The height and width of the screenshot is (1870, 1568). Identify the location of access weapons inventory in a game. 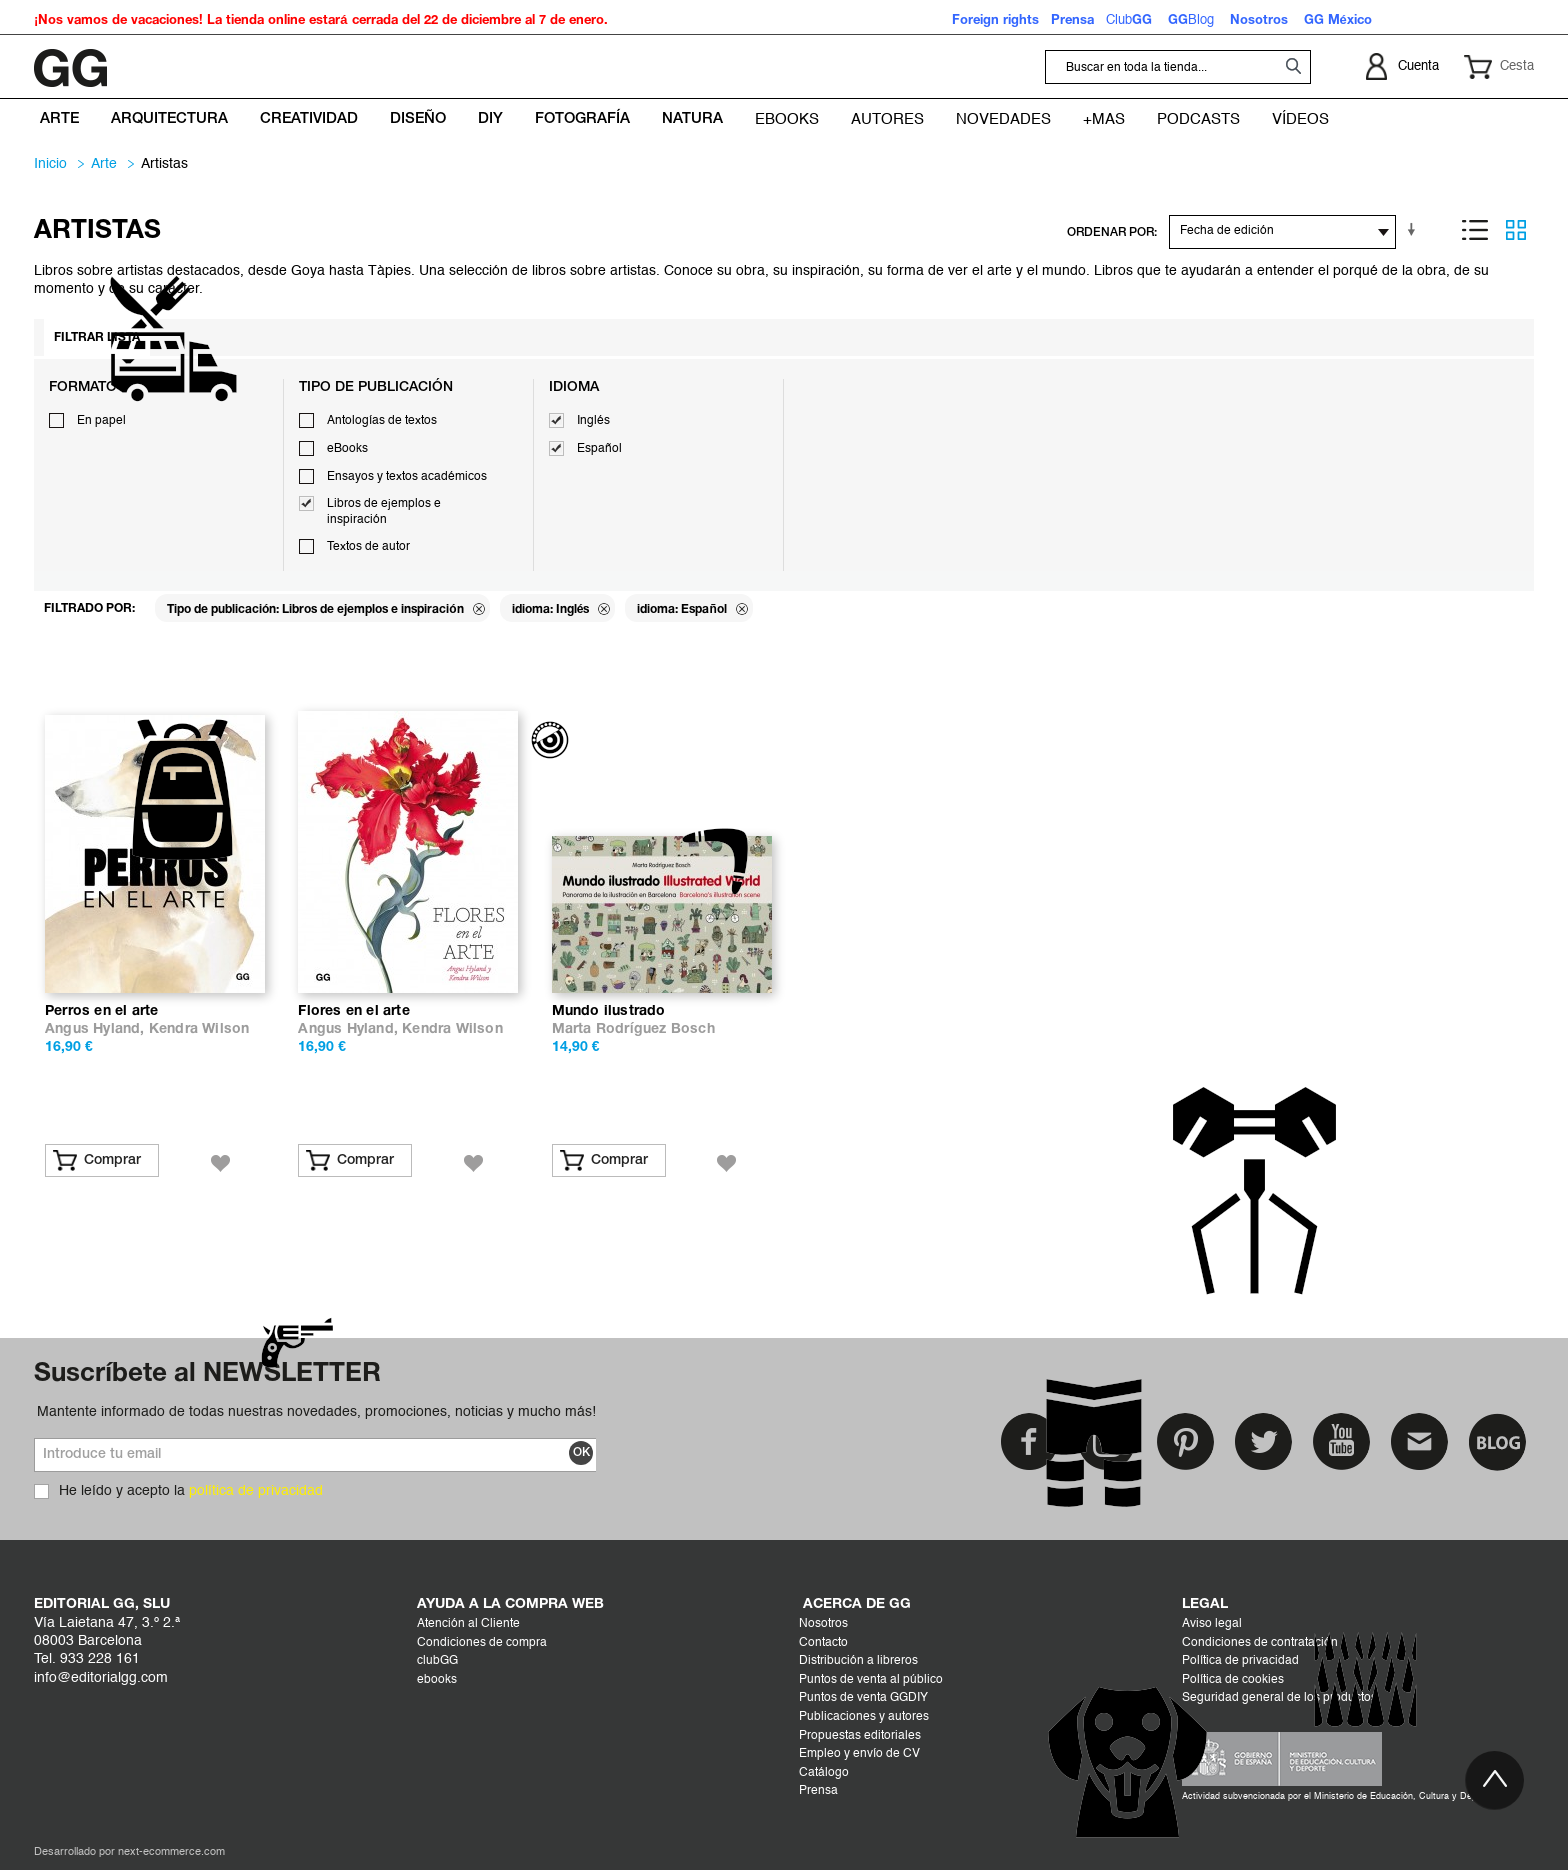
(297, 1337).